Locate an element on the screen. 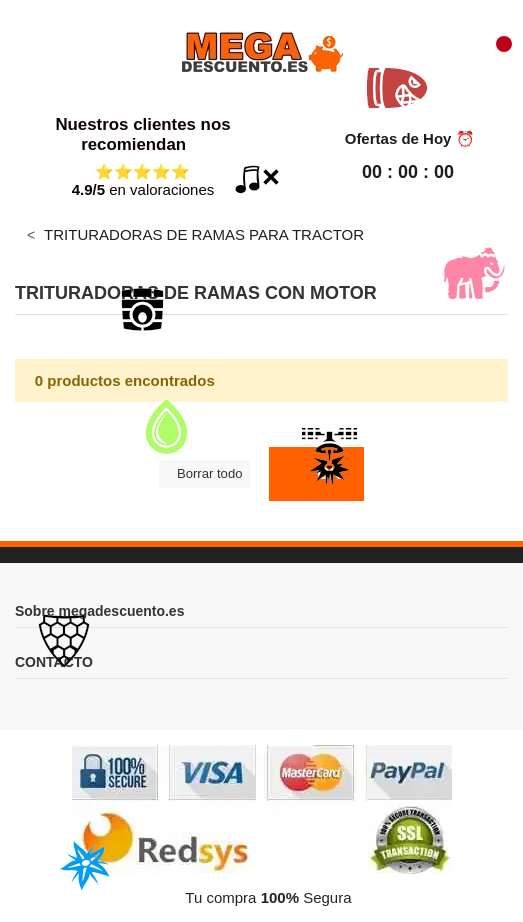 The width and height of the screenshot is (523, 922). prehistoric or ice age themed game category is located at coordinates (474, 273).